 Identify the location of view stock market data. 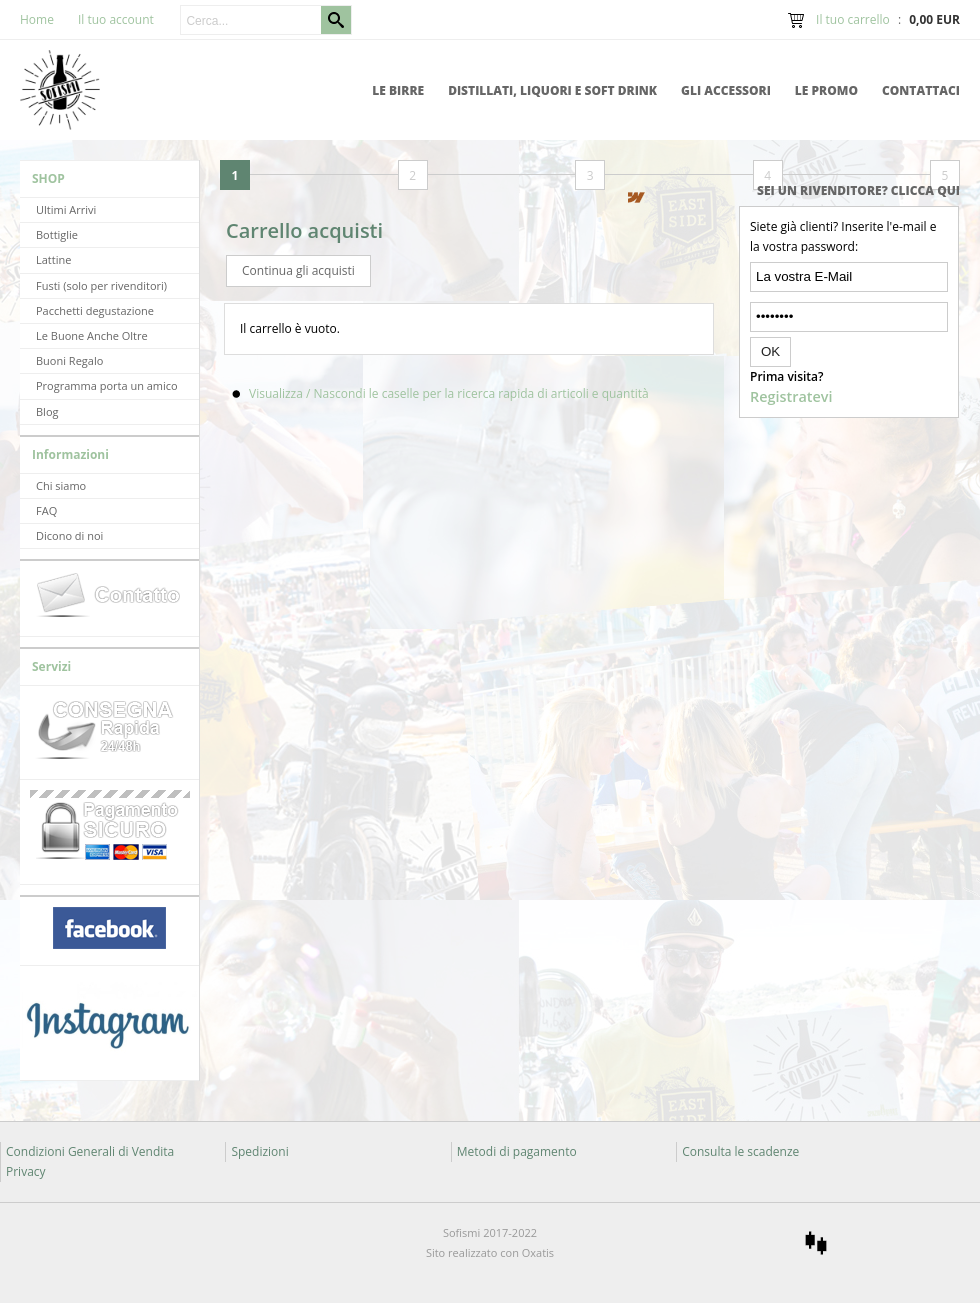
(816, 1243).